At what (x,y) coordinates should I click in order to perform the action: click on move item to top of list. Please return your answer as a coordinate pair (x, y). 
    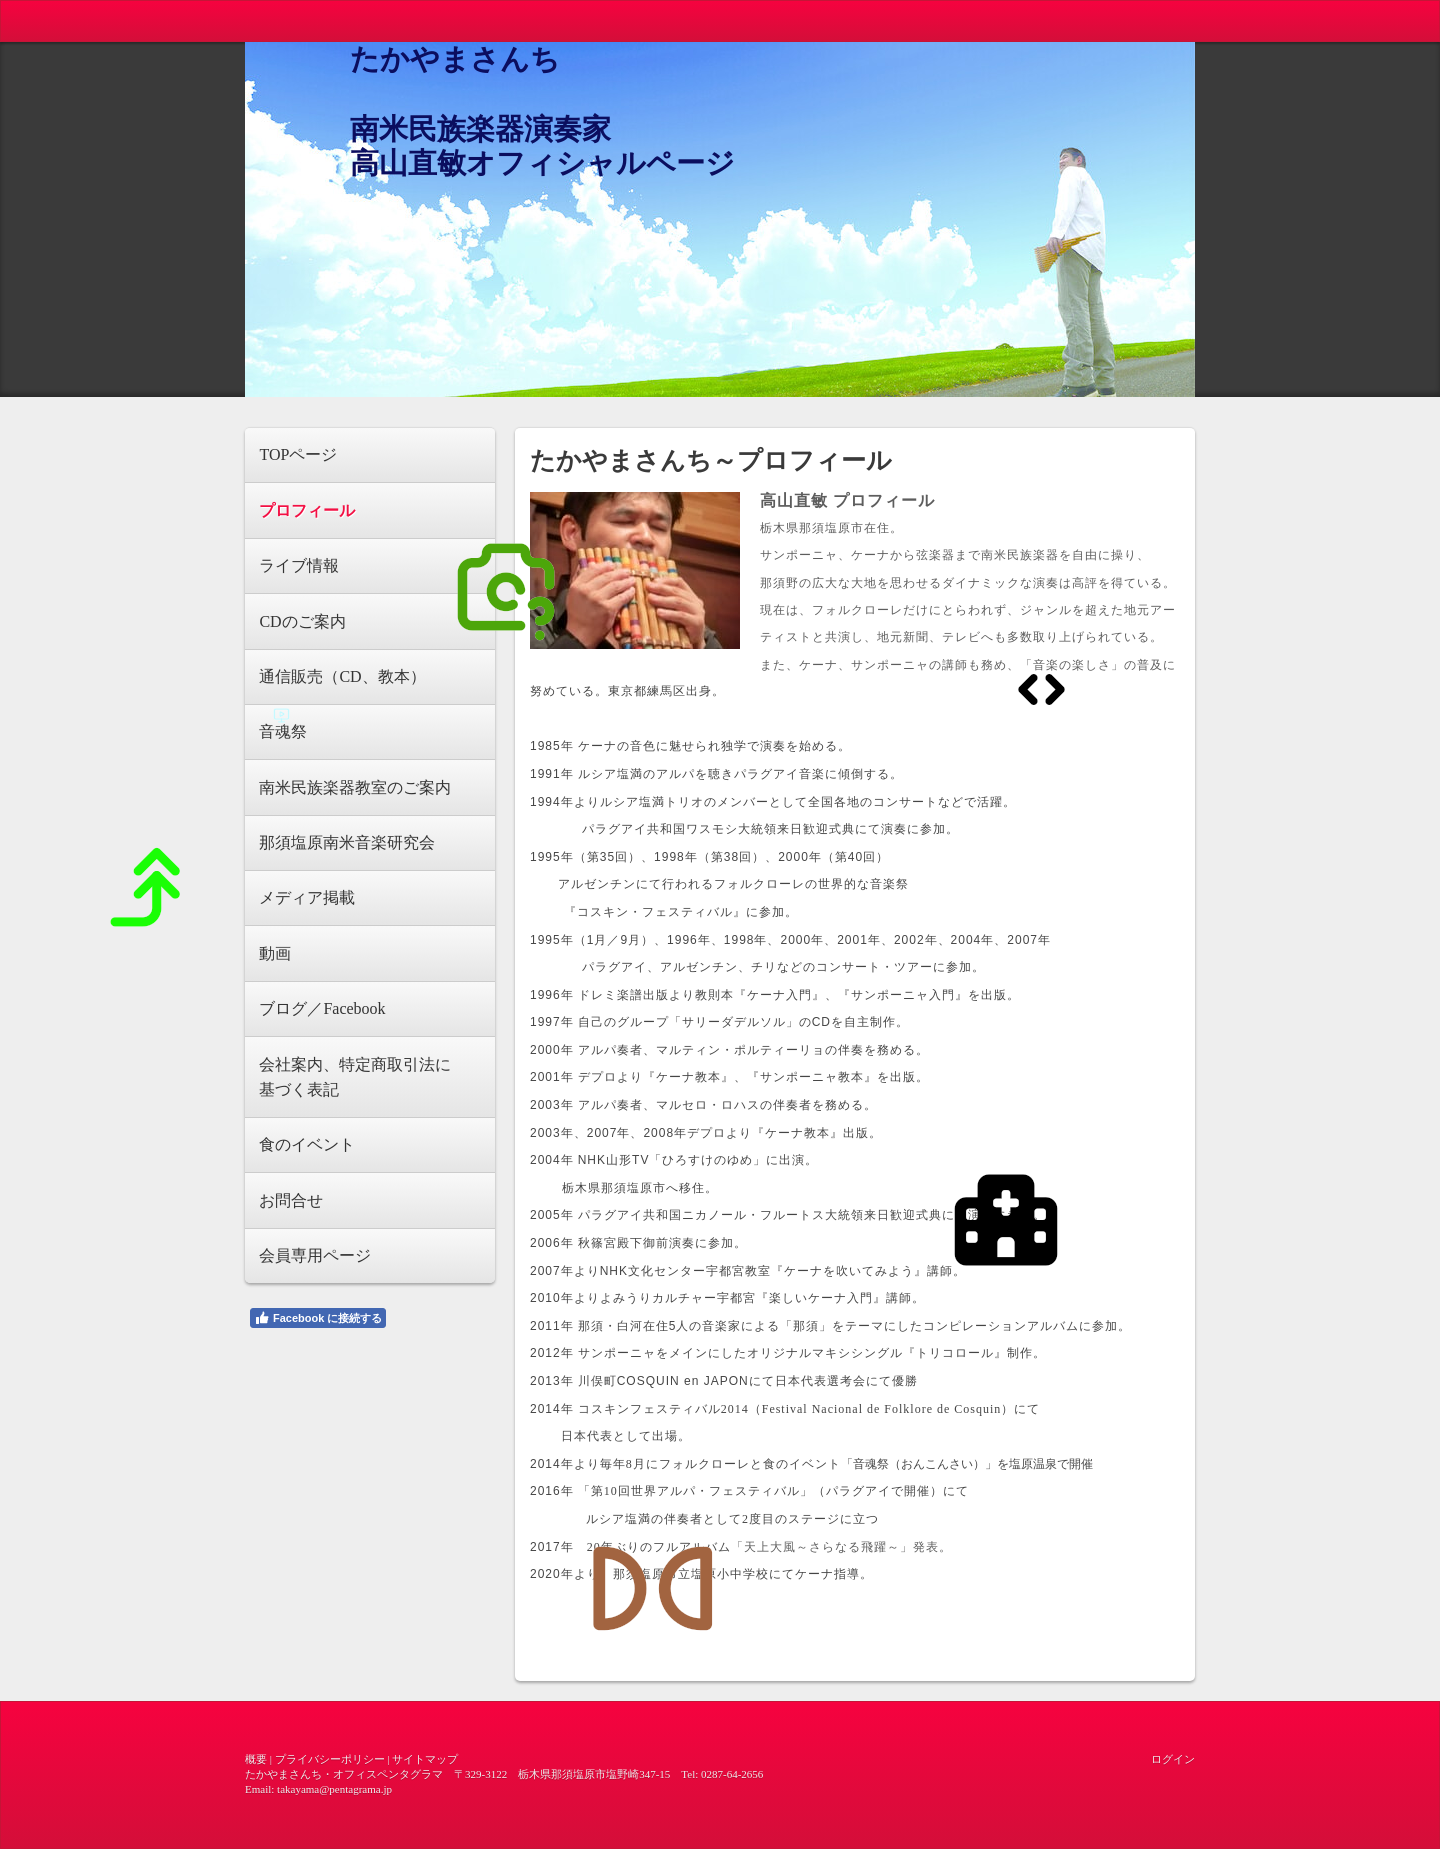
    Looking at the image, I should click on (147, 889).